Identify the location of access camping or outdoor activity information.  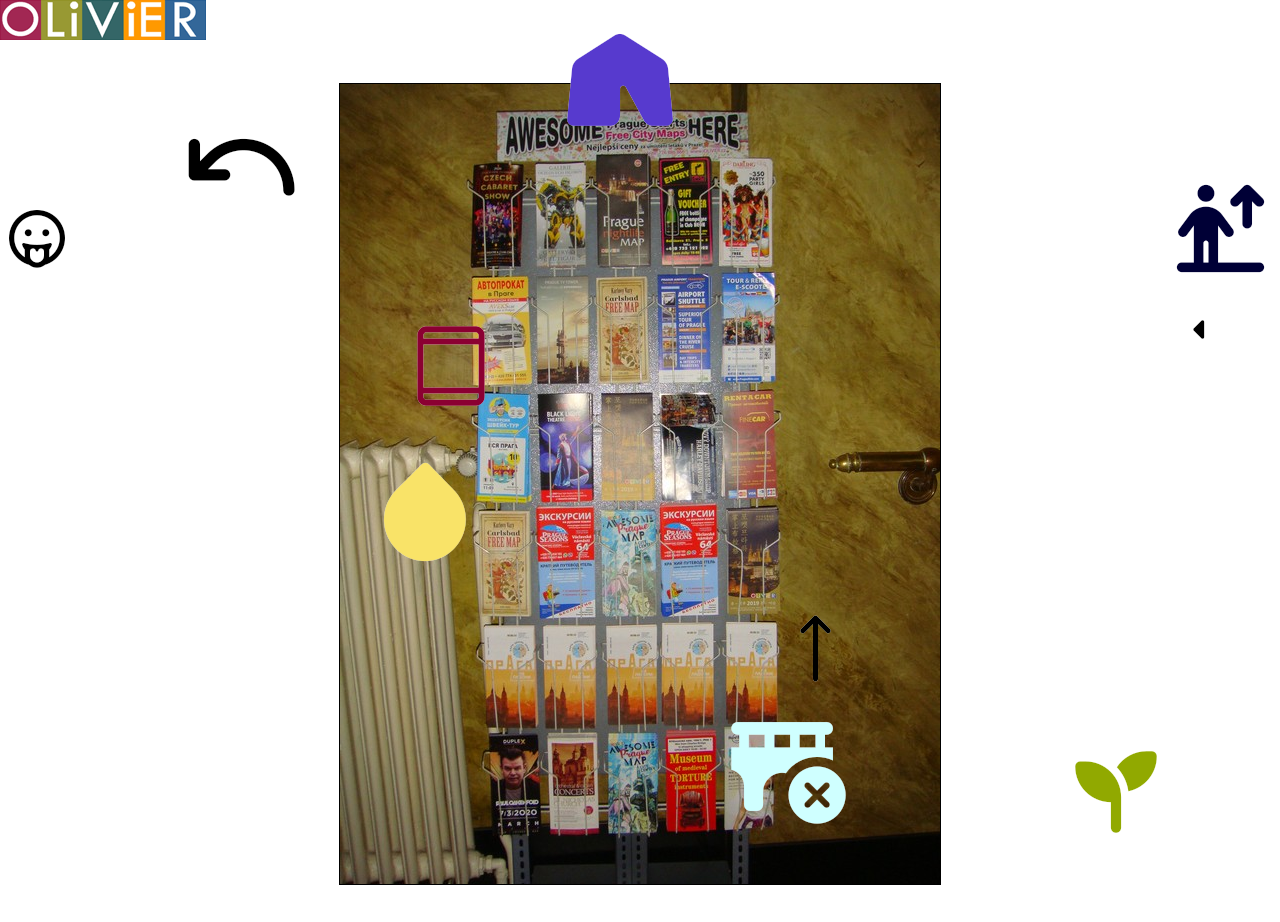
(620, 79).